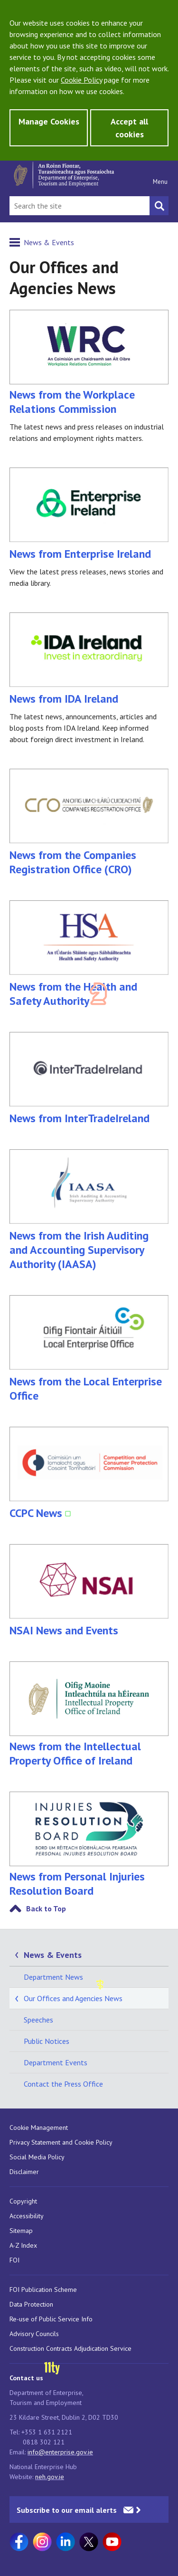  What do you see at coordinates (52, 2367) in the screenshot?
I see `11ty (Eleventy) static site generator logo` at bounding box center [52, 2367].